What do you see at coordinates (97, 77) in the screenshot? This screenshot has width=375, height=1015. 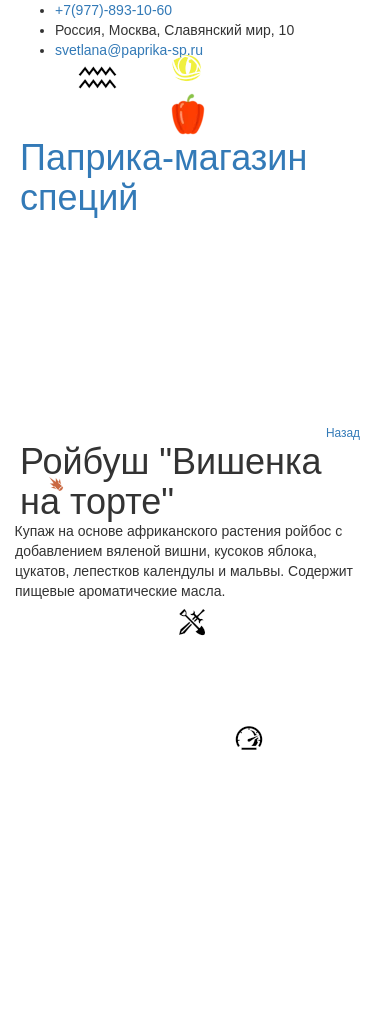 I see `represents the aquarius zodiac sign` at bounding box center [97, 77].